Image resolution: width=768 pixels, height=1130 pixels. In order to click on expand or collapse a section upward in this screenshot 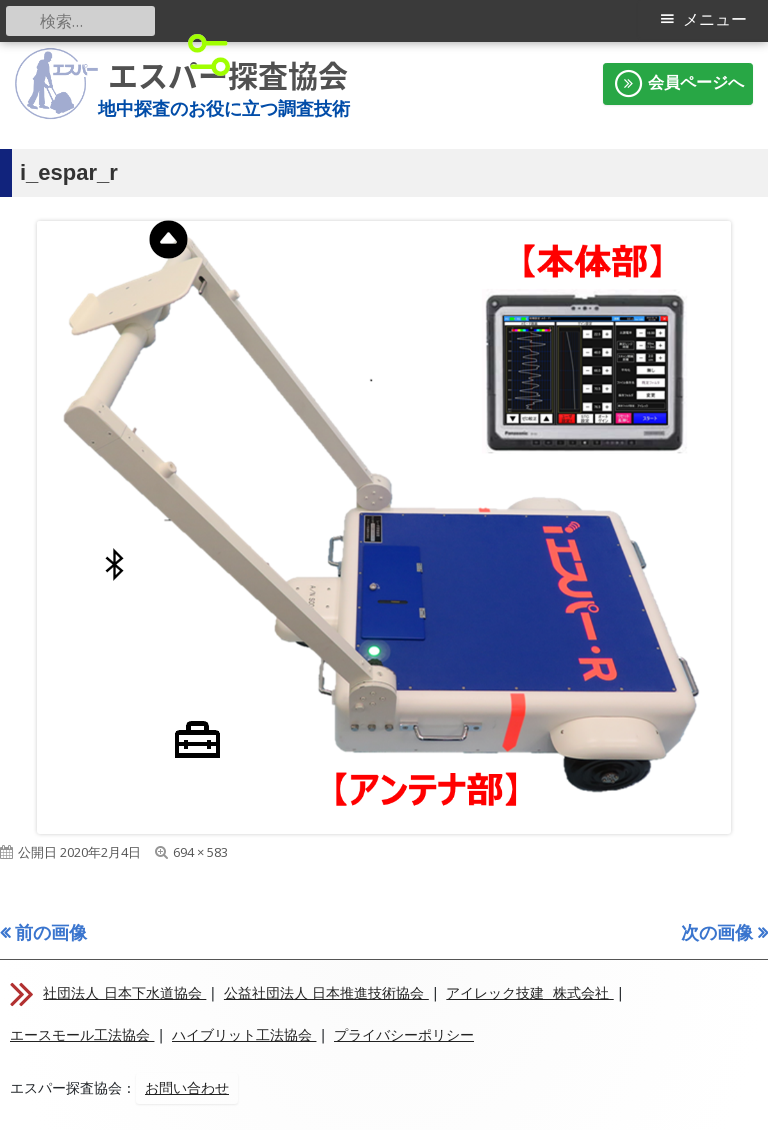, I will do `click(168, 239)`.